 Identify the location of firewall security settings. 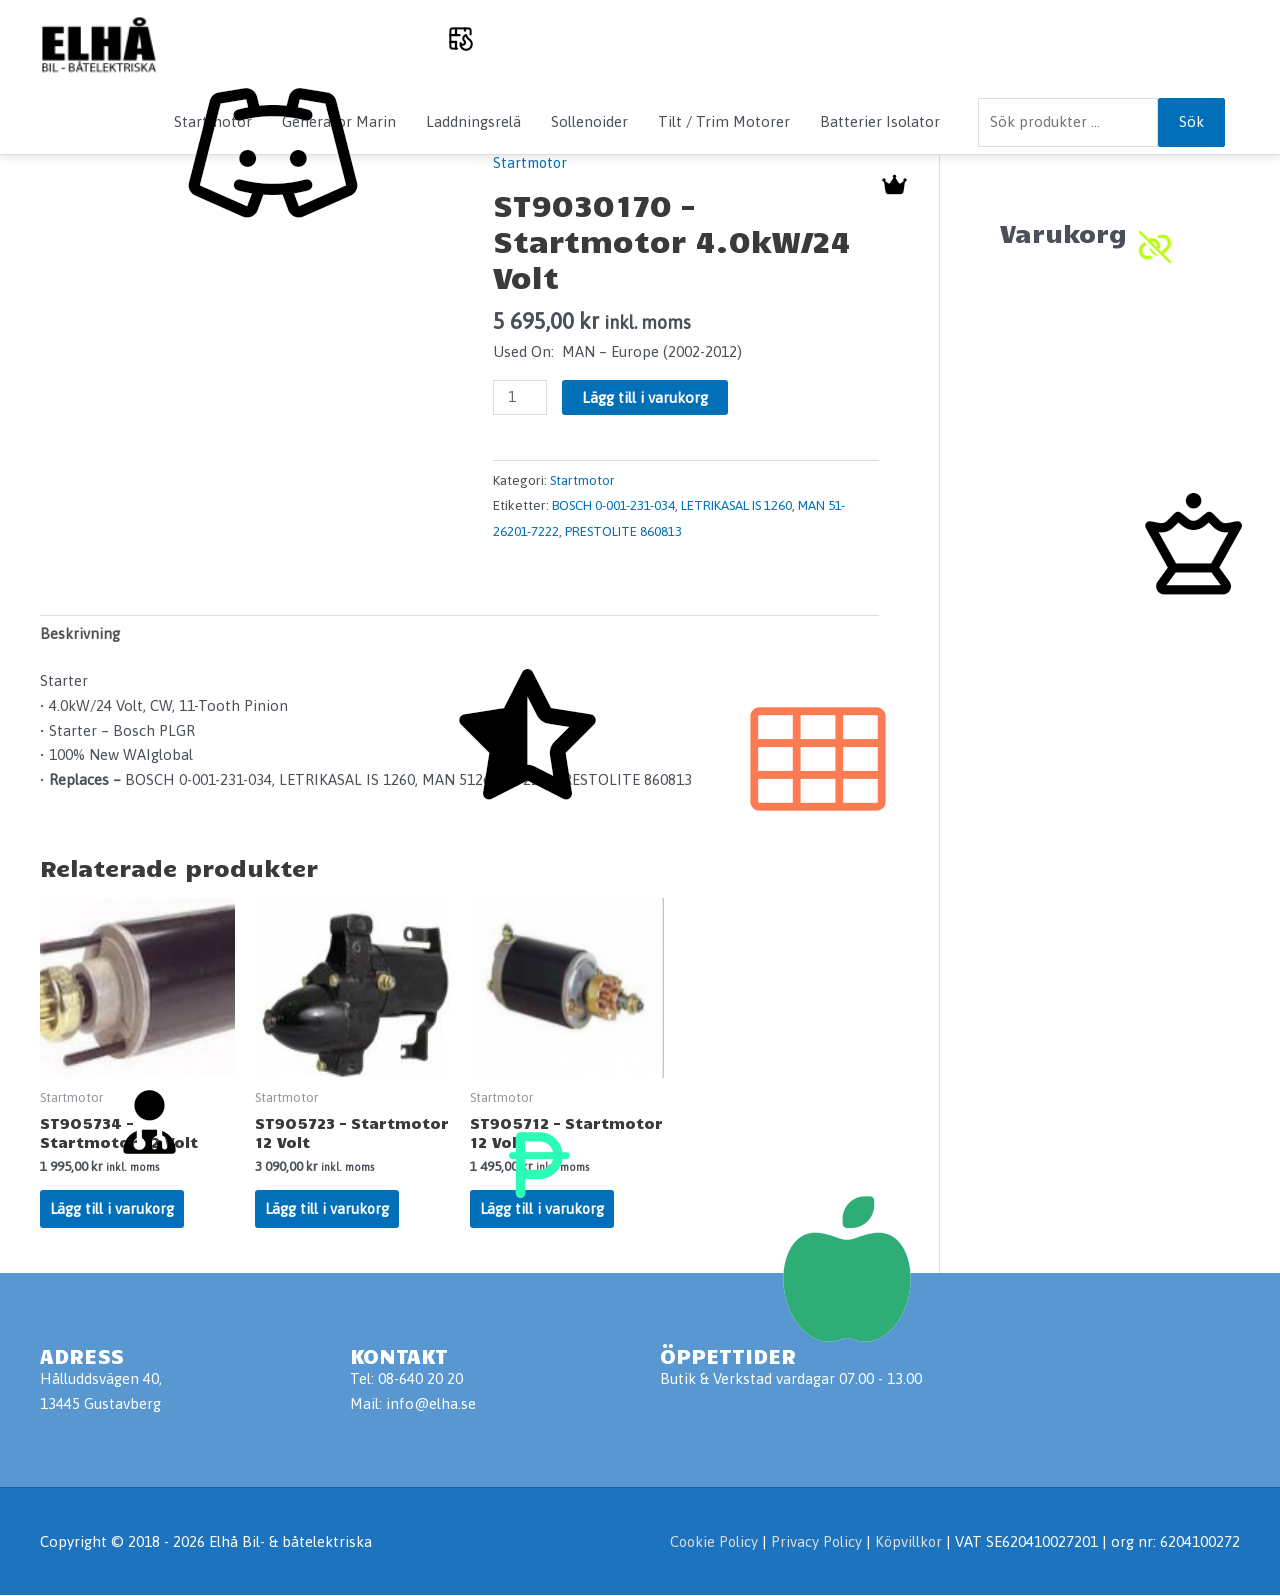
(460, 38).